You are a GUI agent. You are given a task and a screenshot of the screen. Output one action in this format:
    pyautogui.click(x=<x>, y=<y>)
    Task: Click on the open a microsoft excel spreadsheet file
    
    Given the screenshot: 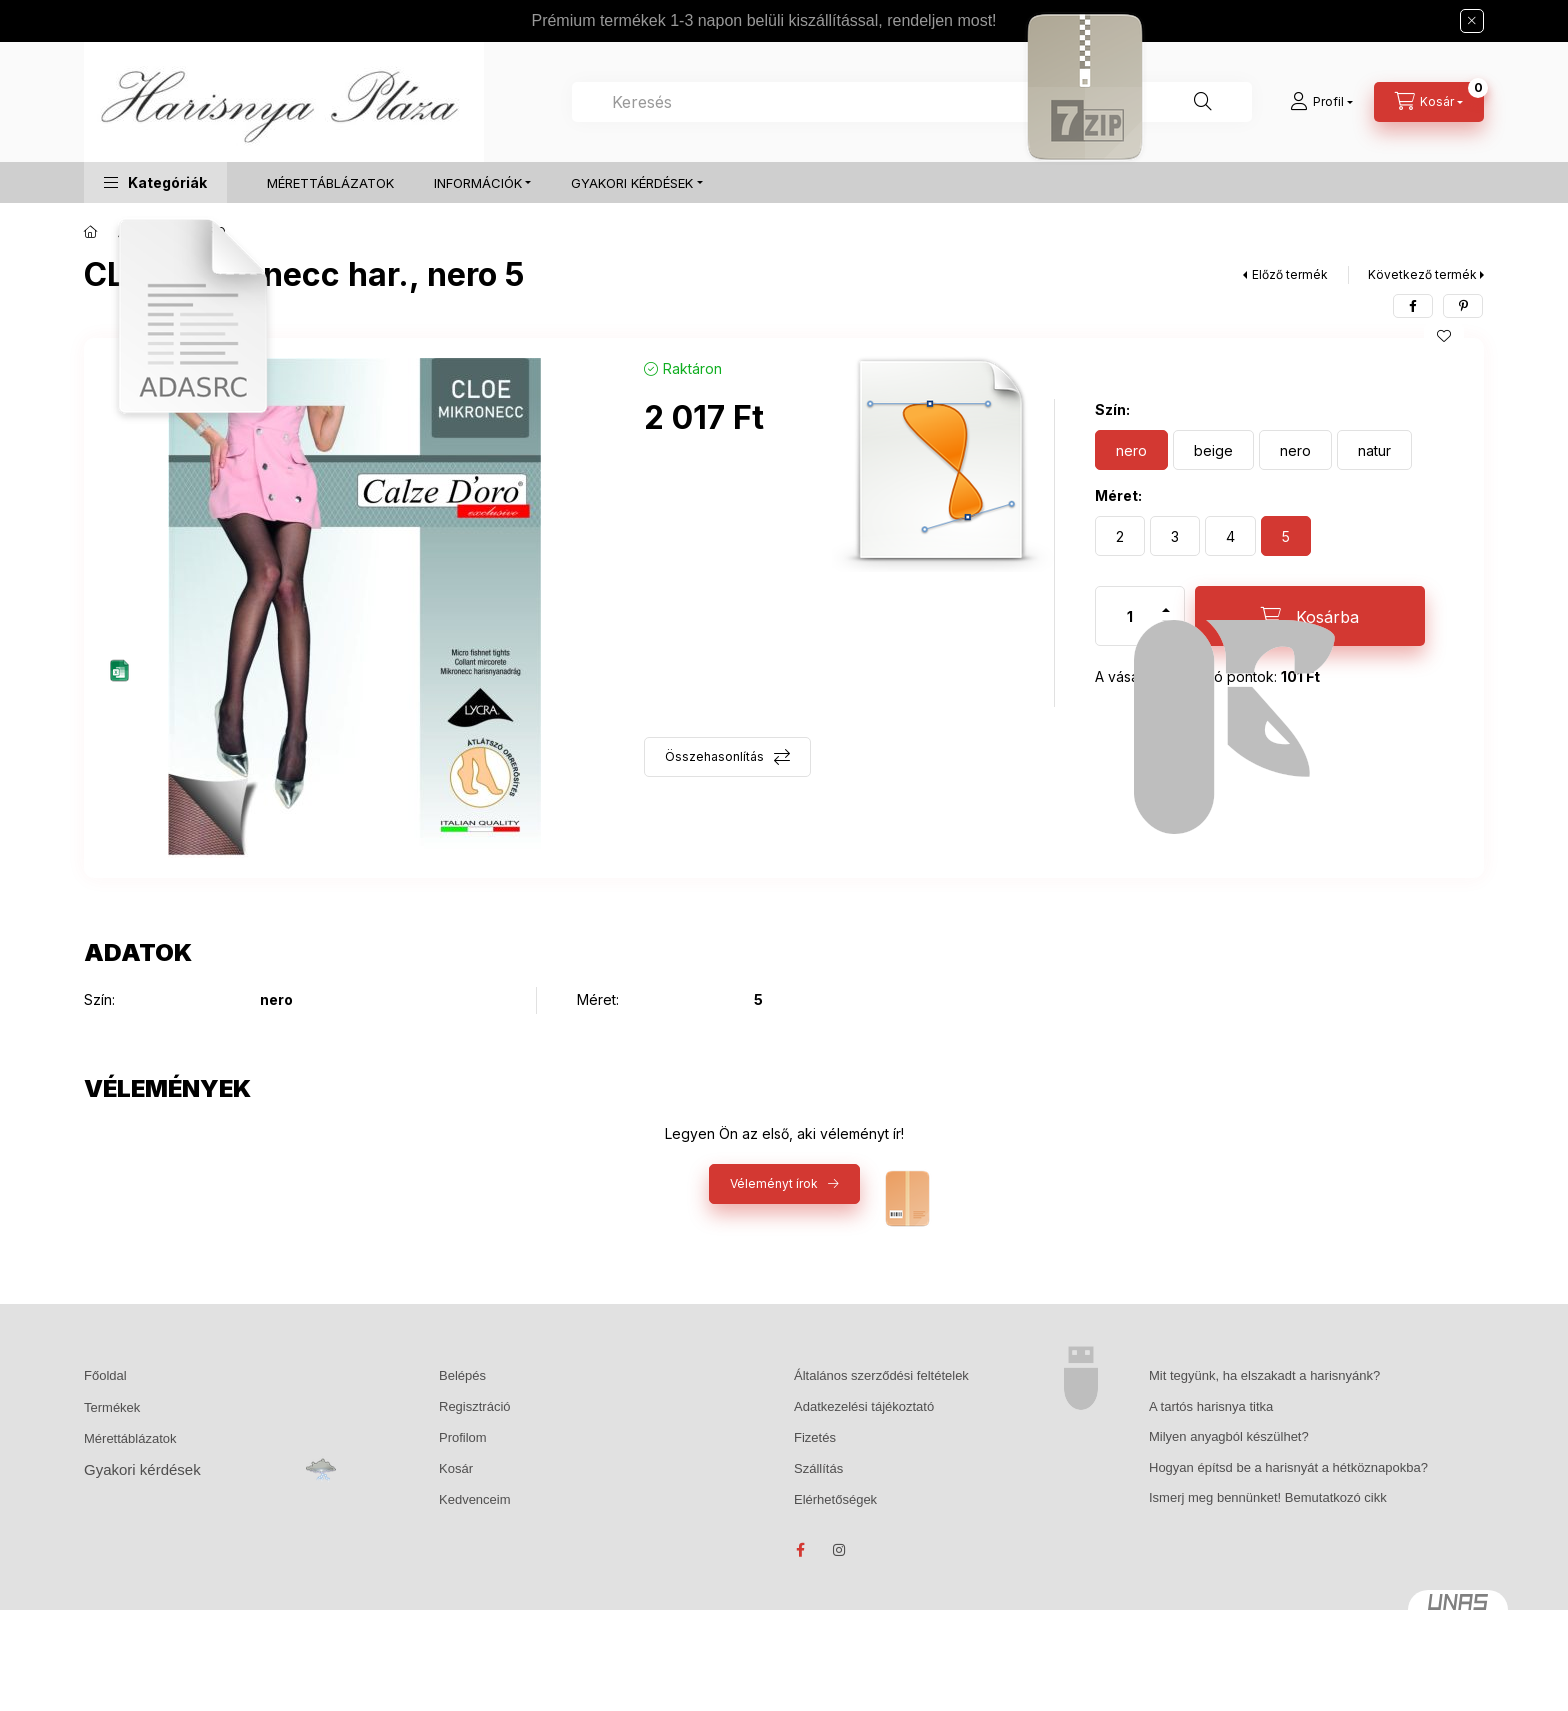 What is the action you would take?
    pyautogui.click(x=119, y=670)
    